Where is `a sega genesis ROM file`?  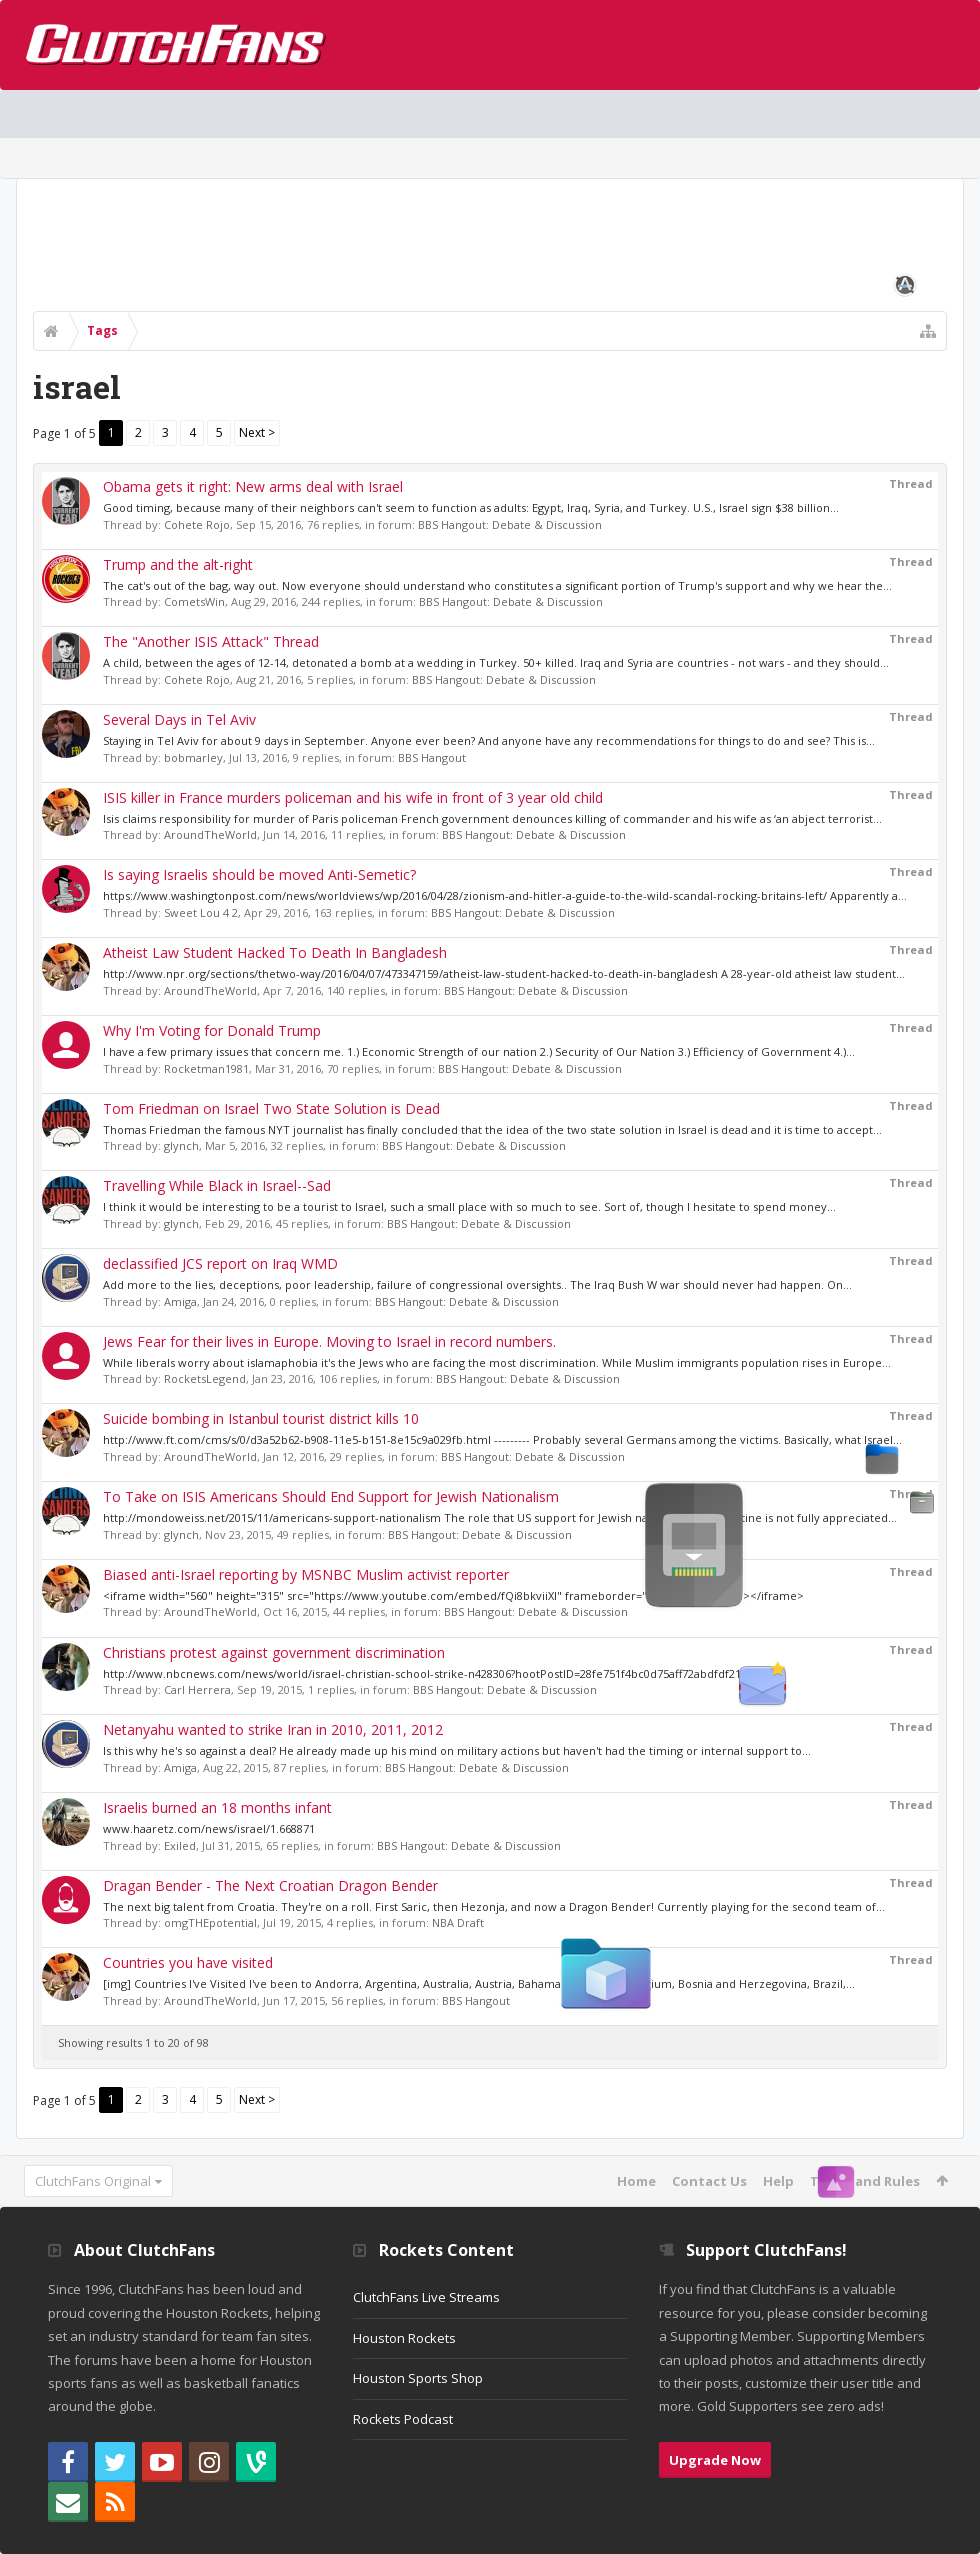 a sega genesis ROM file is located at coordinates (694, 1545).